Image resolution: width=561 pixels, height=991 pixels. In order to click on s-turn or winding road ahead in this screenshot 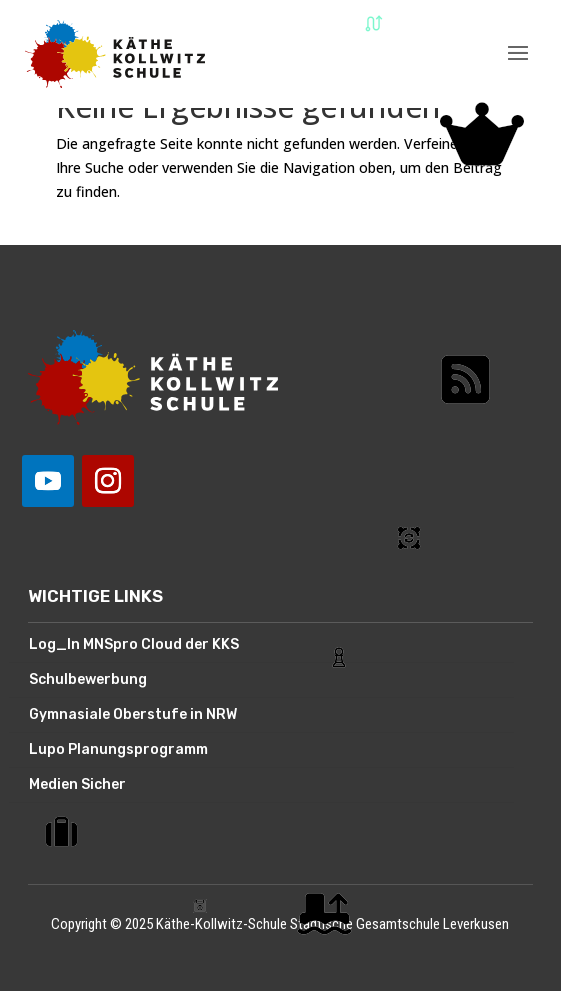, I will do `click(373, 23)`.